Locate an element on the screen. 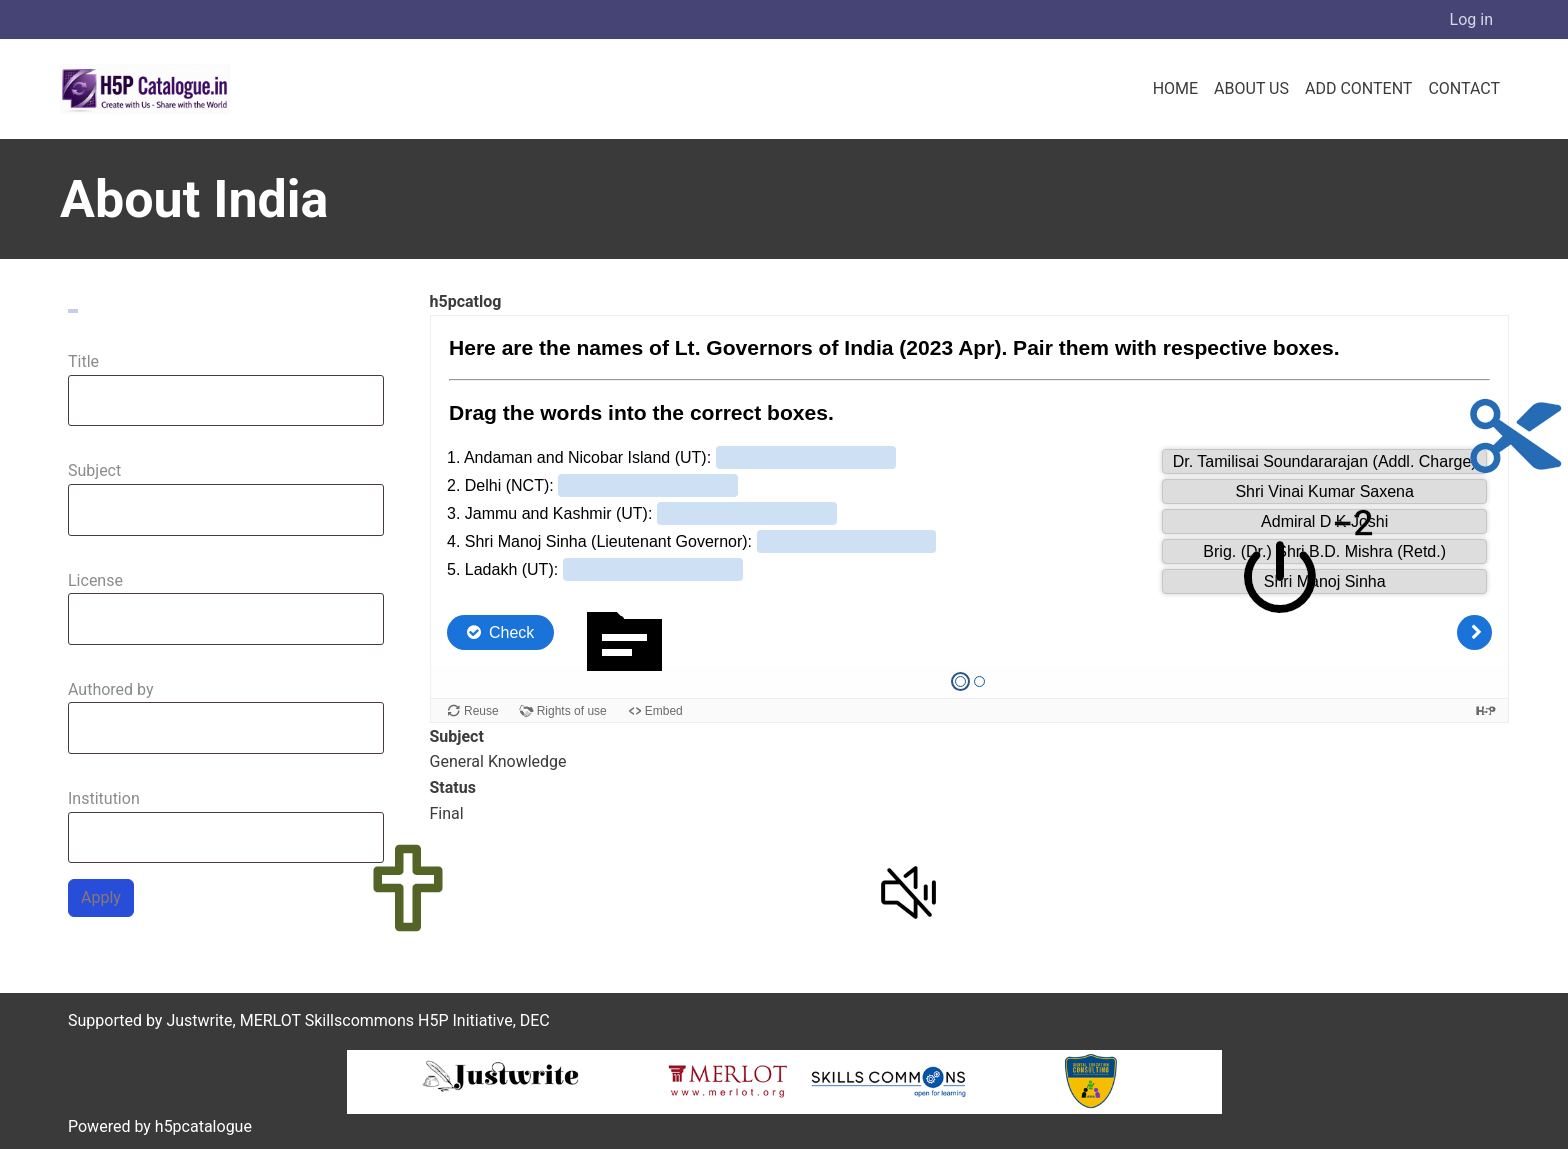 The height and width of the screenshot is (1149, 1568). religious or faith-related content is located at coordinates (408, 888).